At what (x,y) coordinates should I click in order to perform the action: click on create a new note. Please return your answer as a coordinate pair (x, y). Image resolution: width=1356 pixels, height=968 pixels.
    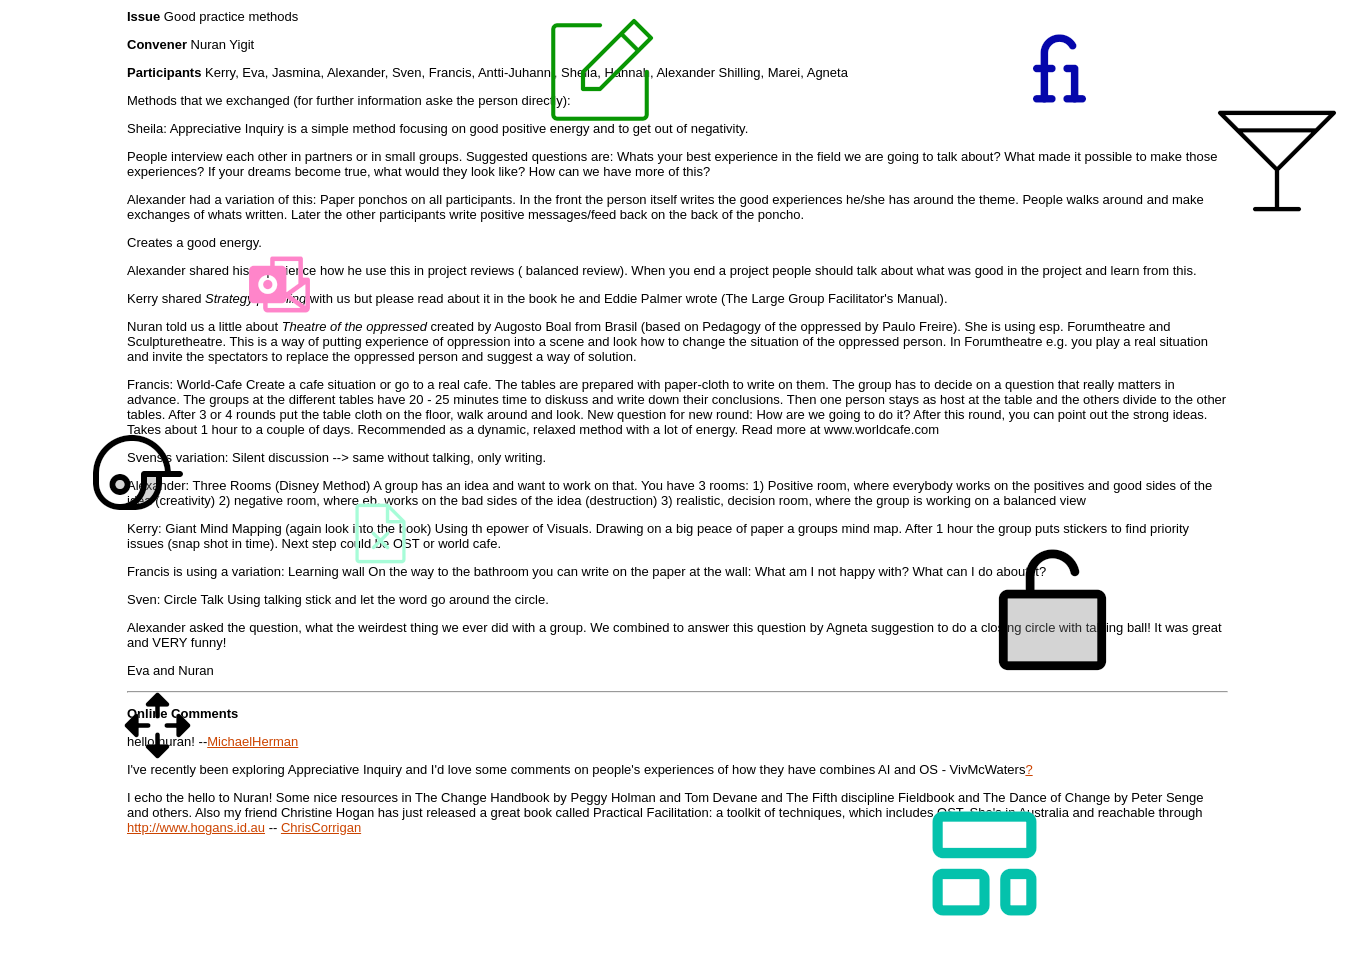
    Looking at the image, I should click on (600, 72).